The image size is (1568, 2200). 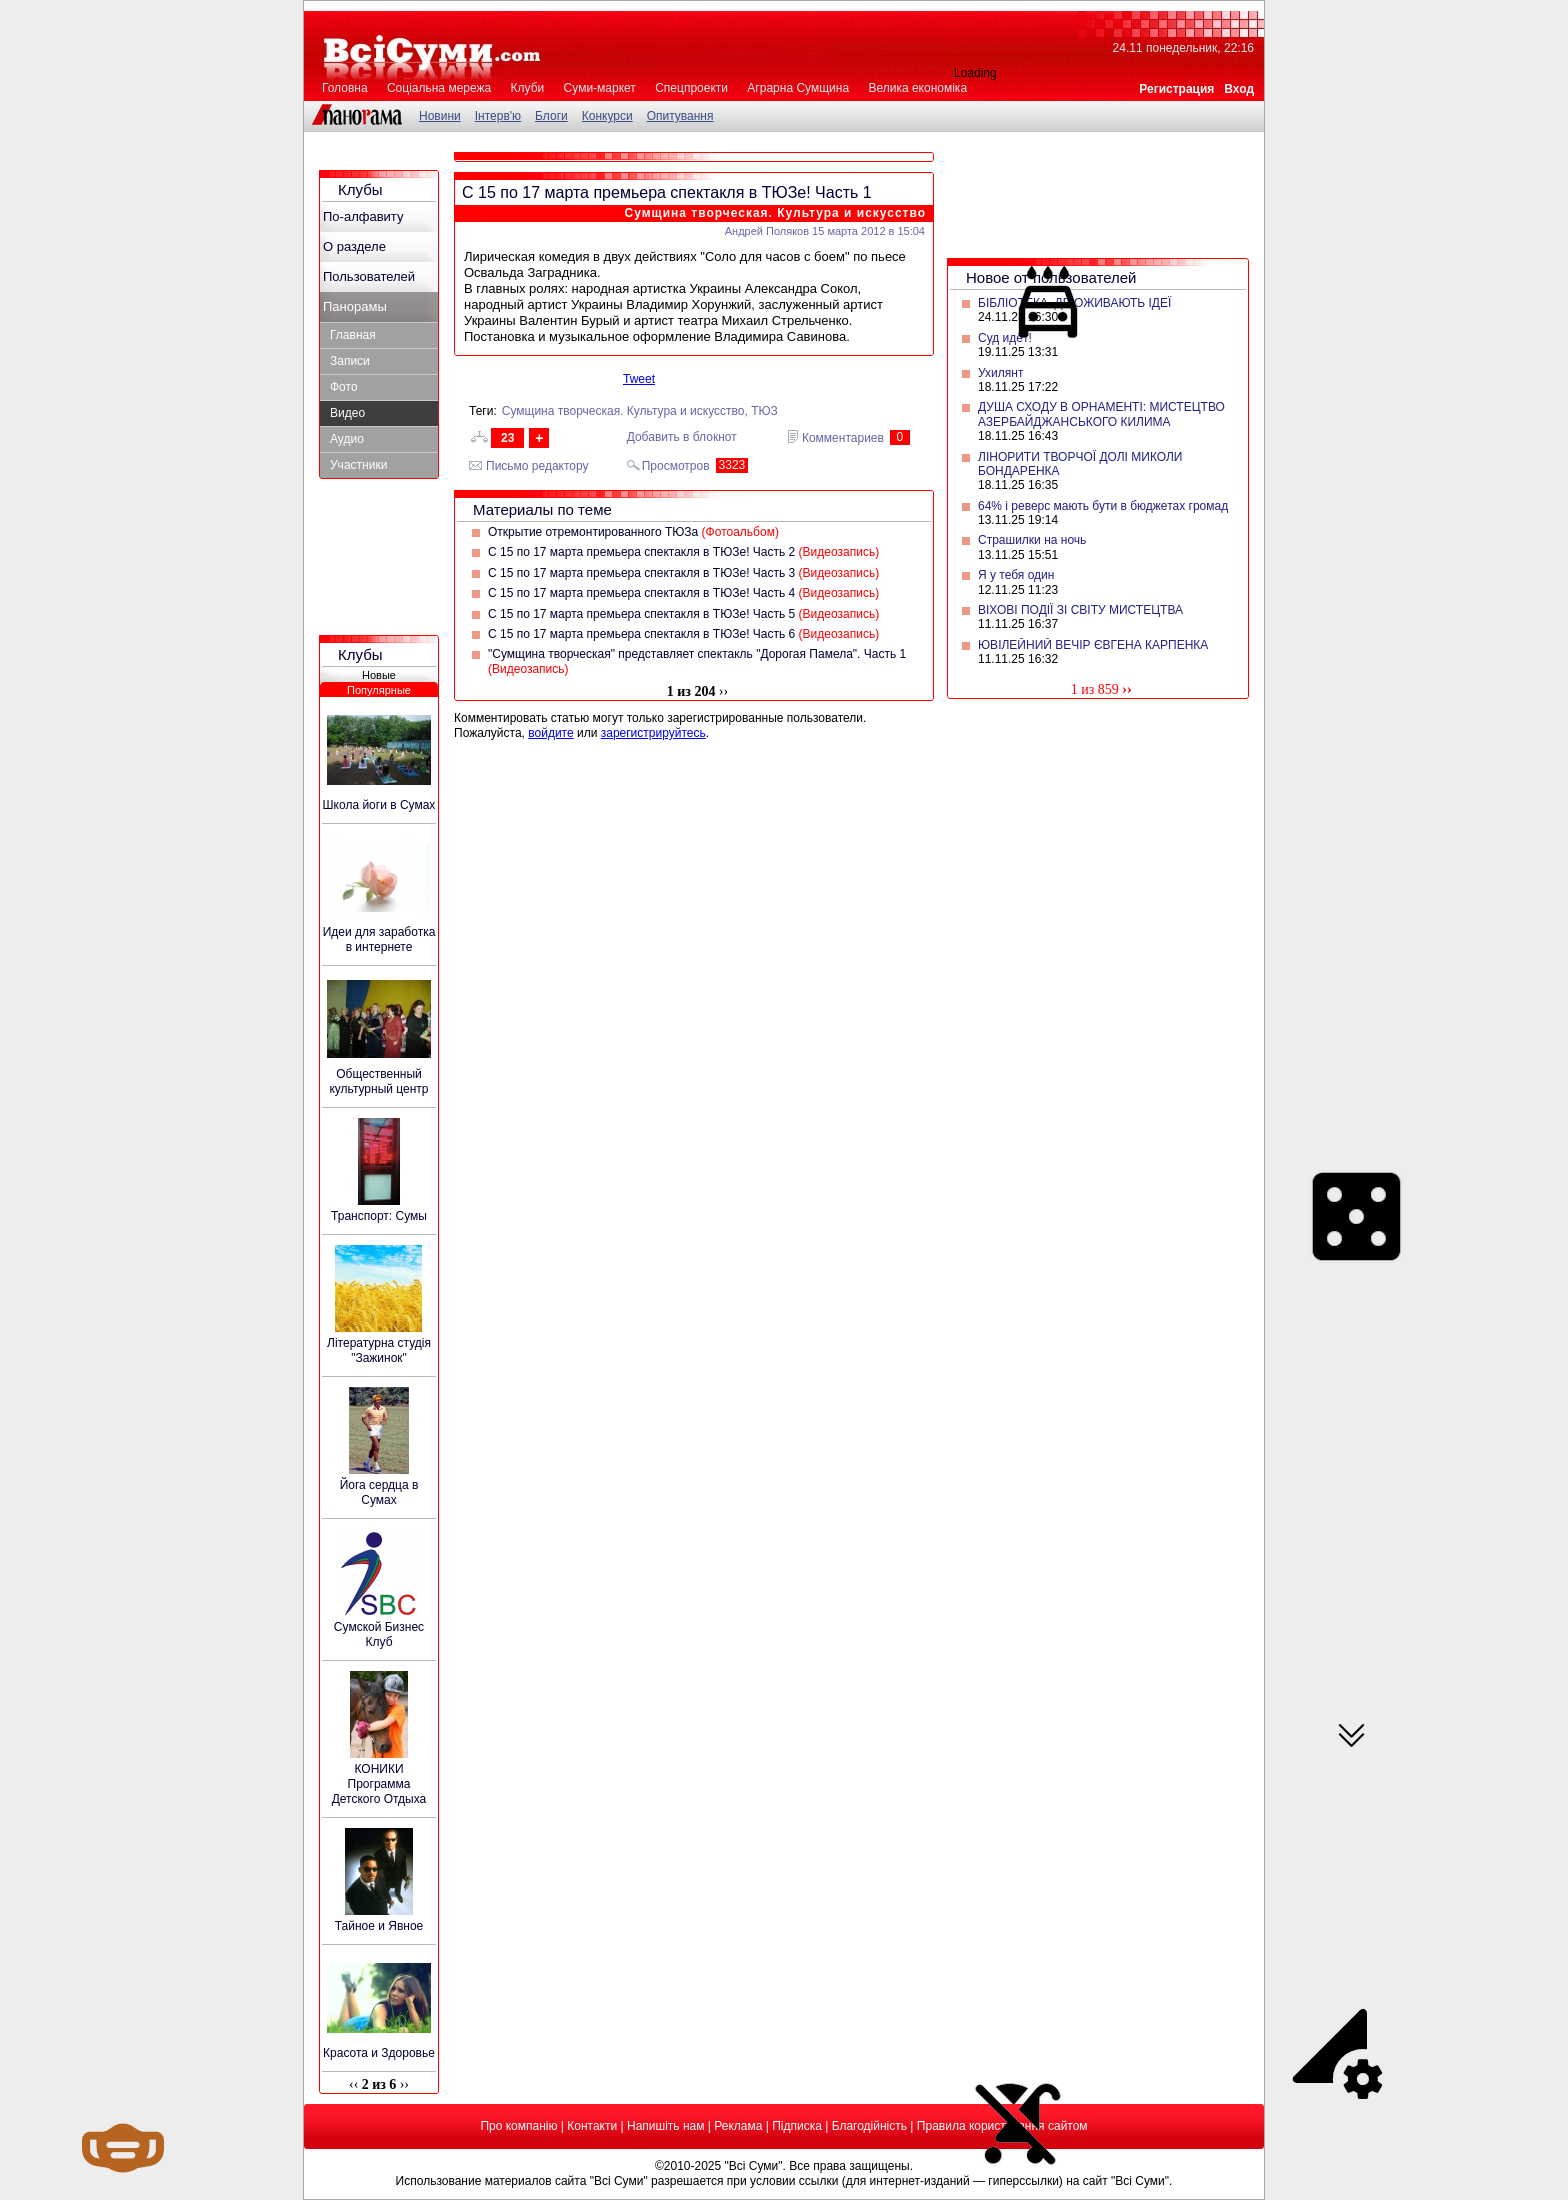 What do you see at coordinates (123, 2148) in the screenshot?
I see `indicates face mask required` at bounding box center [123, 2148].